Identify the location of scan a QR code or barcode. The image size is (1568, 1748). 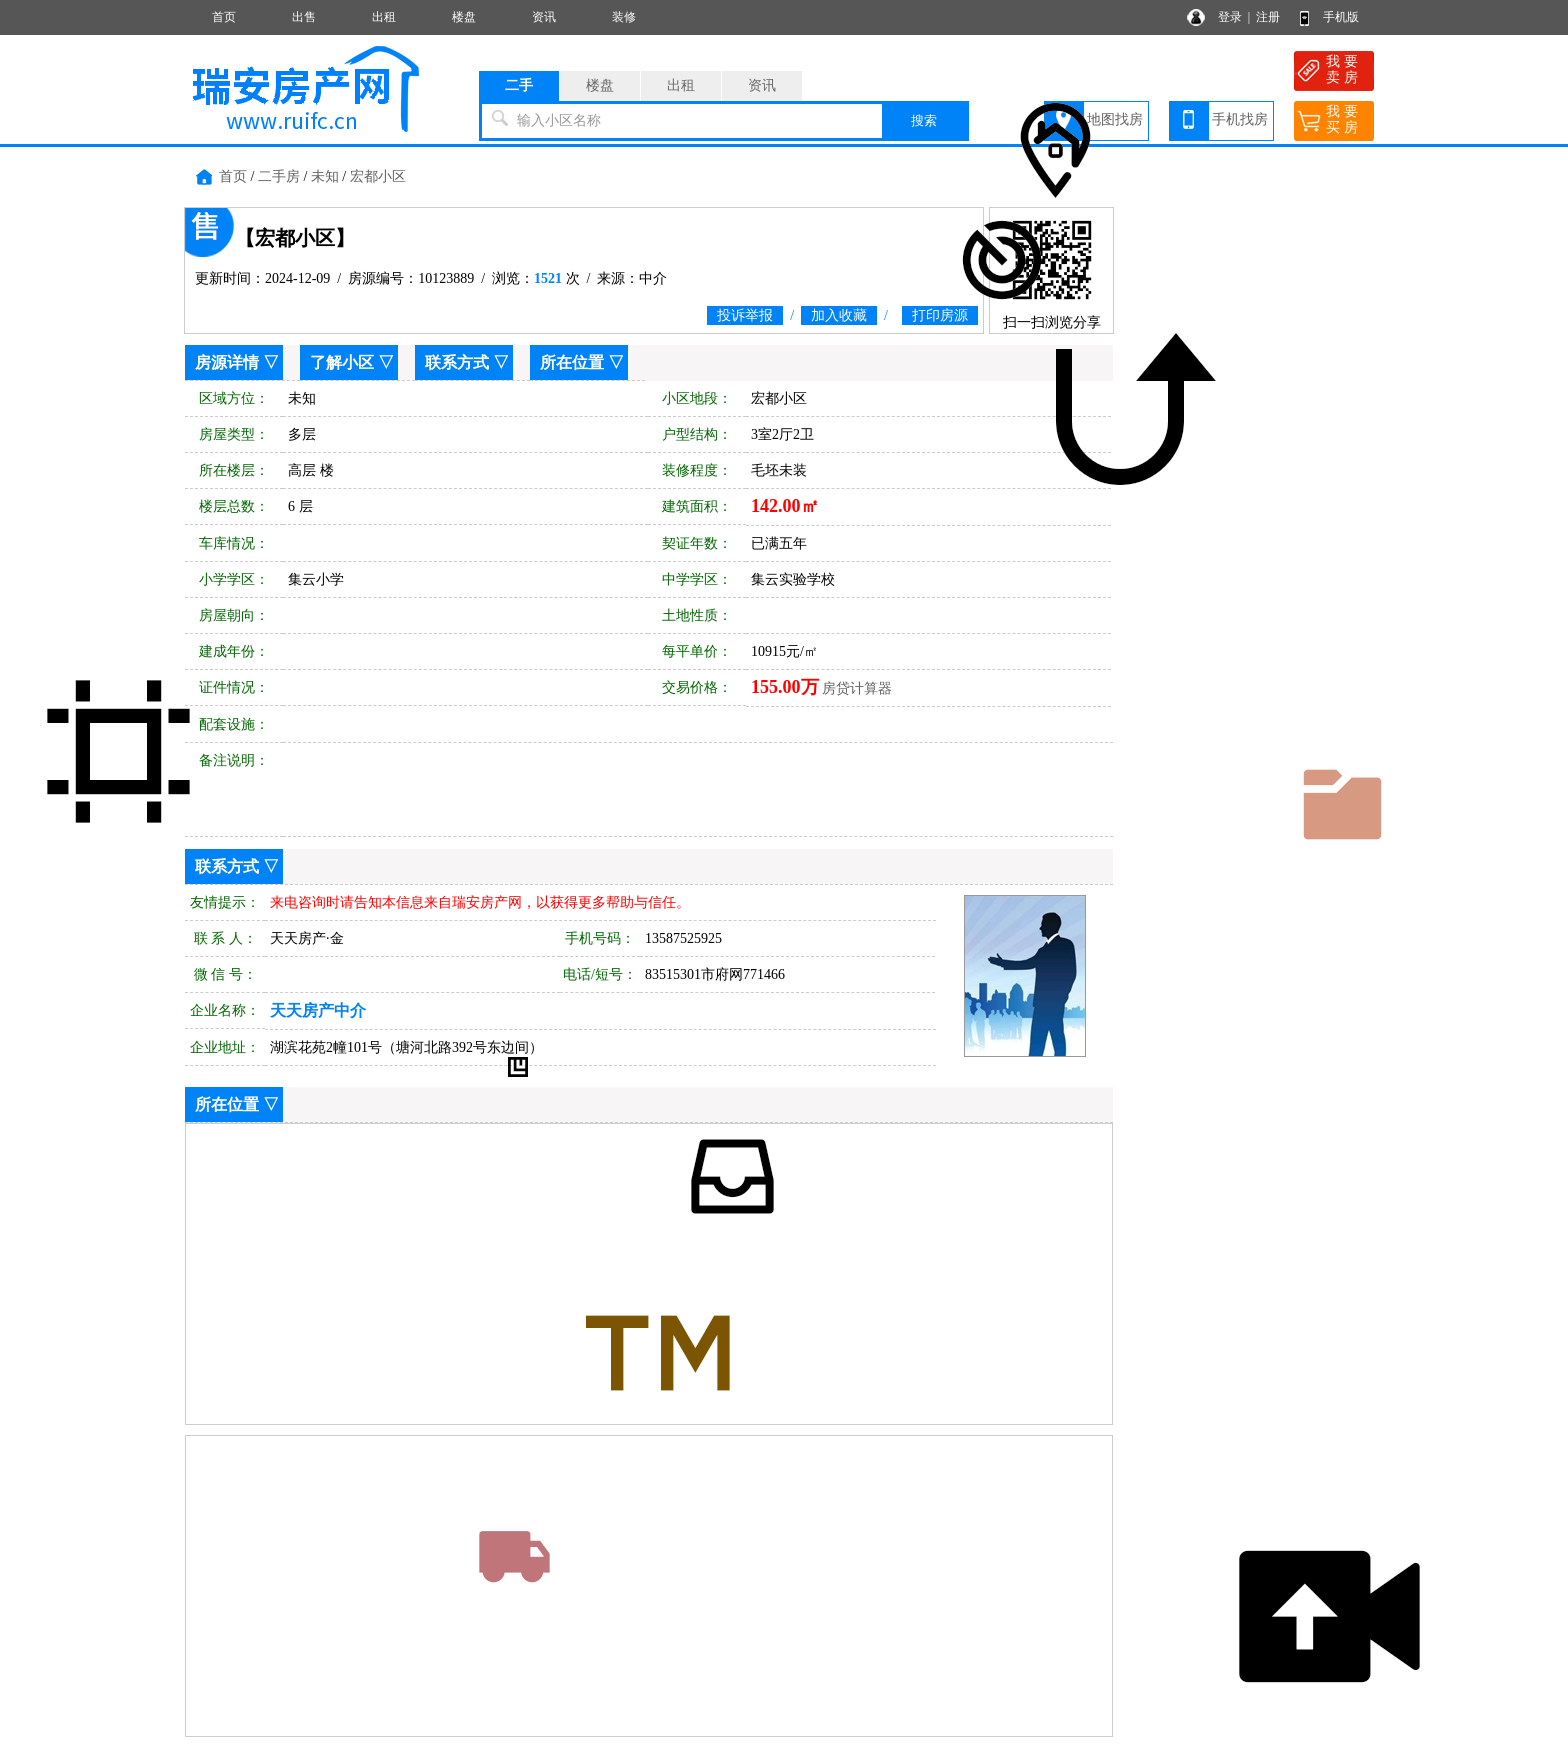
(1002, 260).